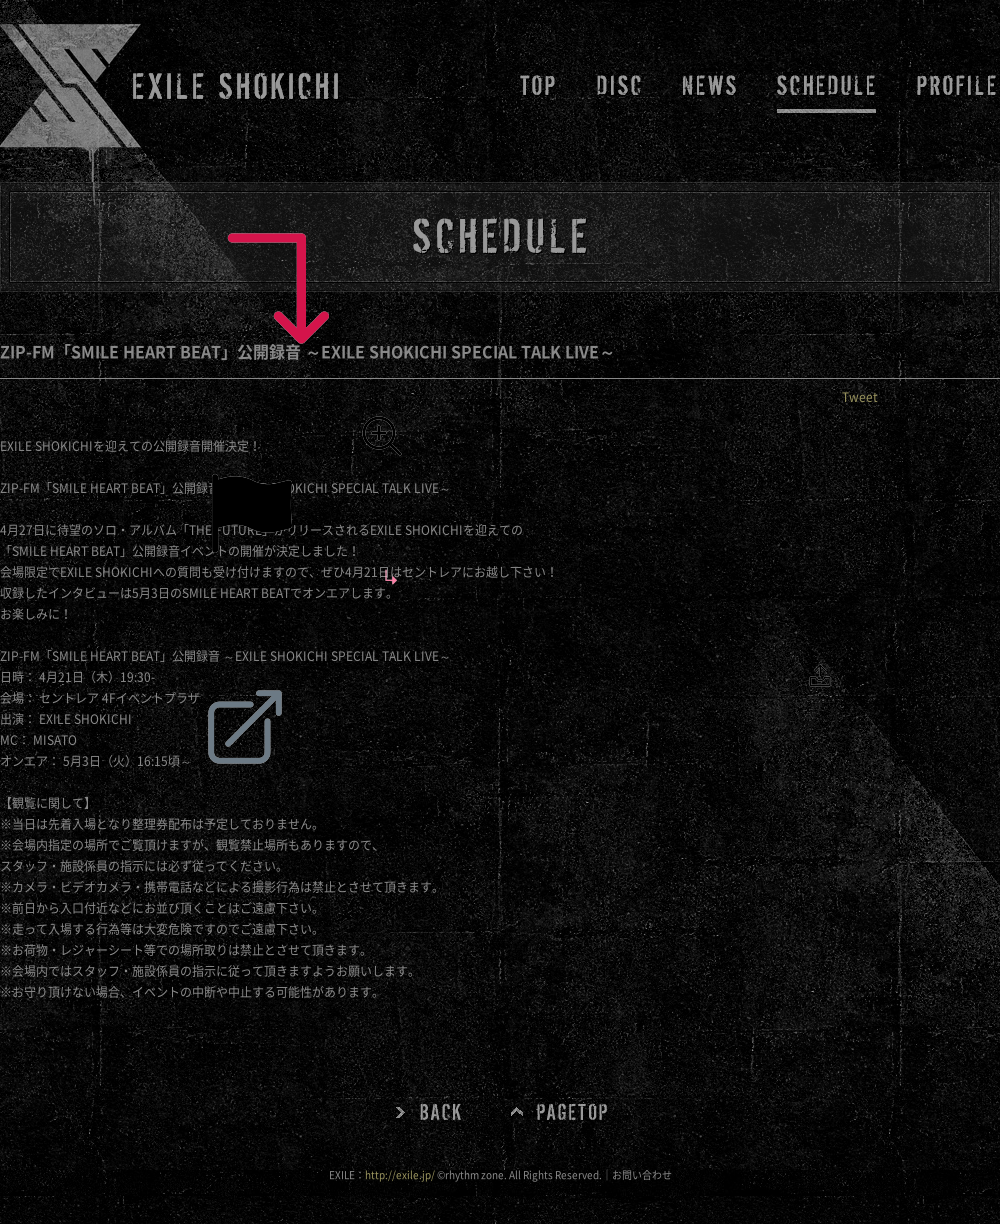 The image size is (1000, 1224). What do you see at coordinates (245, 727) in the screenshot?
I see `open link in a new tab or window` at bounding box center [245, 727].